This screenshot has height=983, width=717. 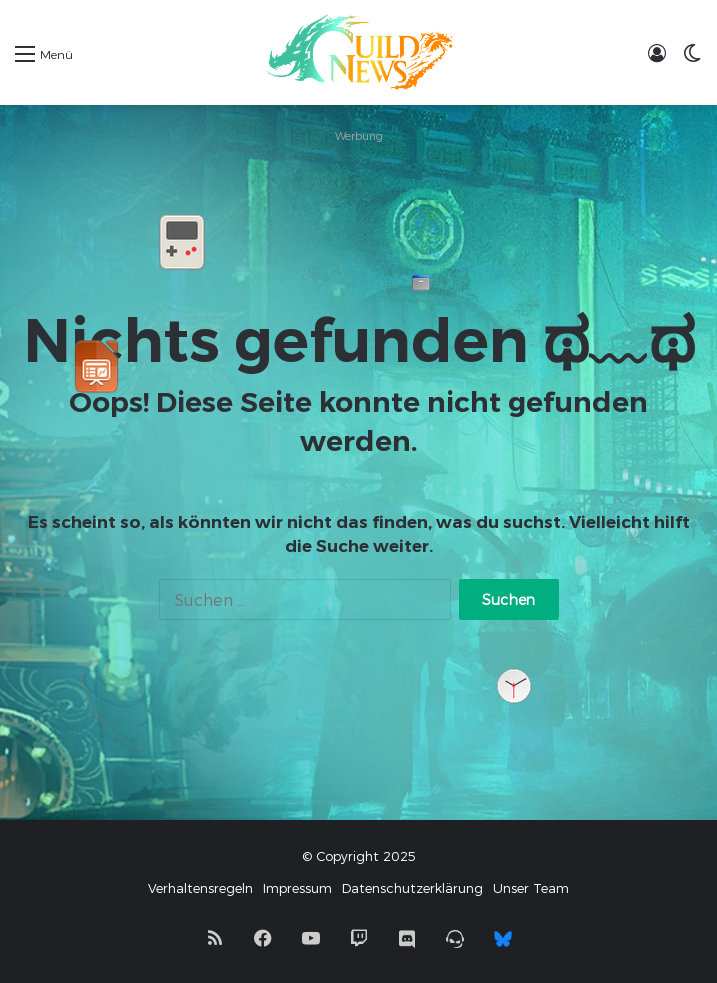 What do you see at coordinates (514, 686) in the screenshot?
I see `access date and time settings` at bounding box center [514, 686].